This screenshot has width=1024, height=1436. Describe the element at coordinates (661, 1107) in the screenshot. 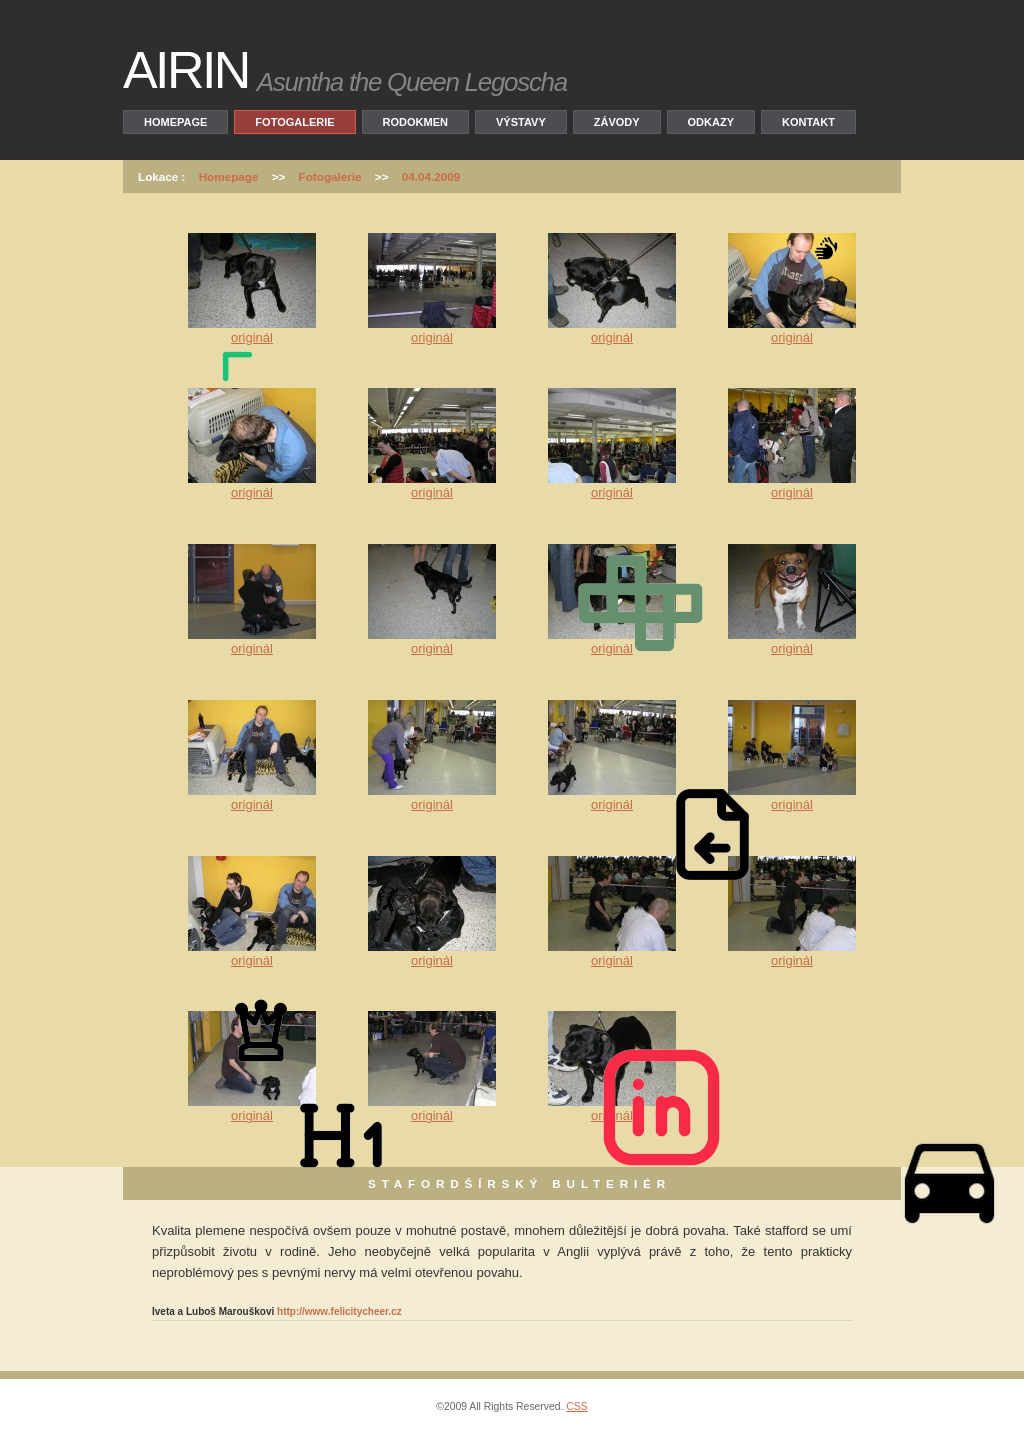

I see `connect with LinkedIn` at that location.